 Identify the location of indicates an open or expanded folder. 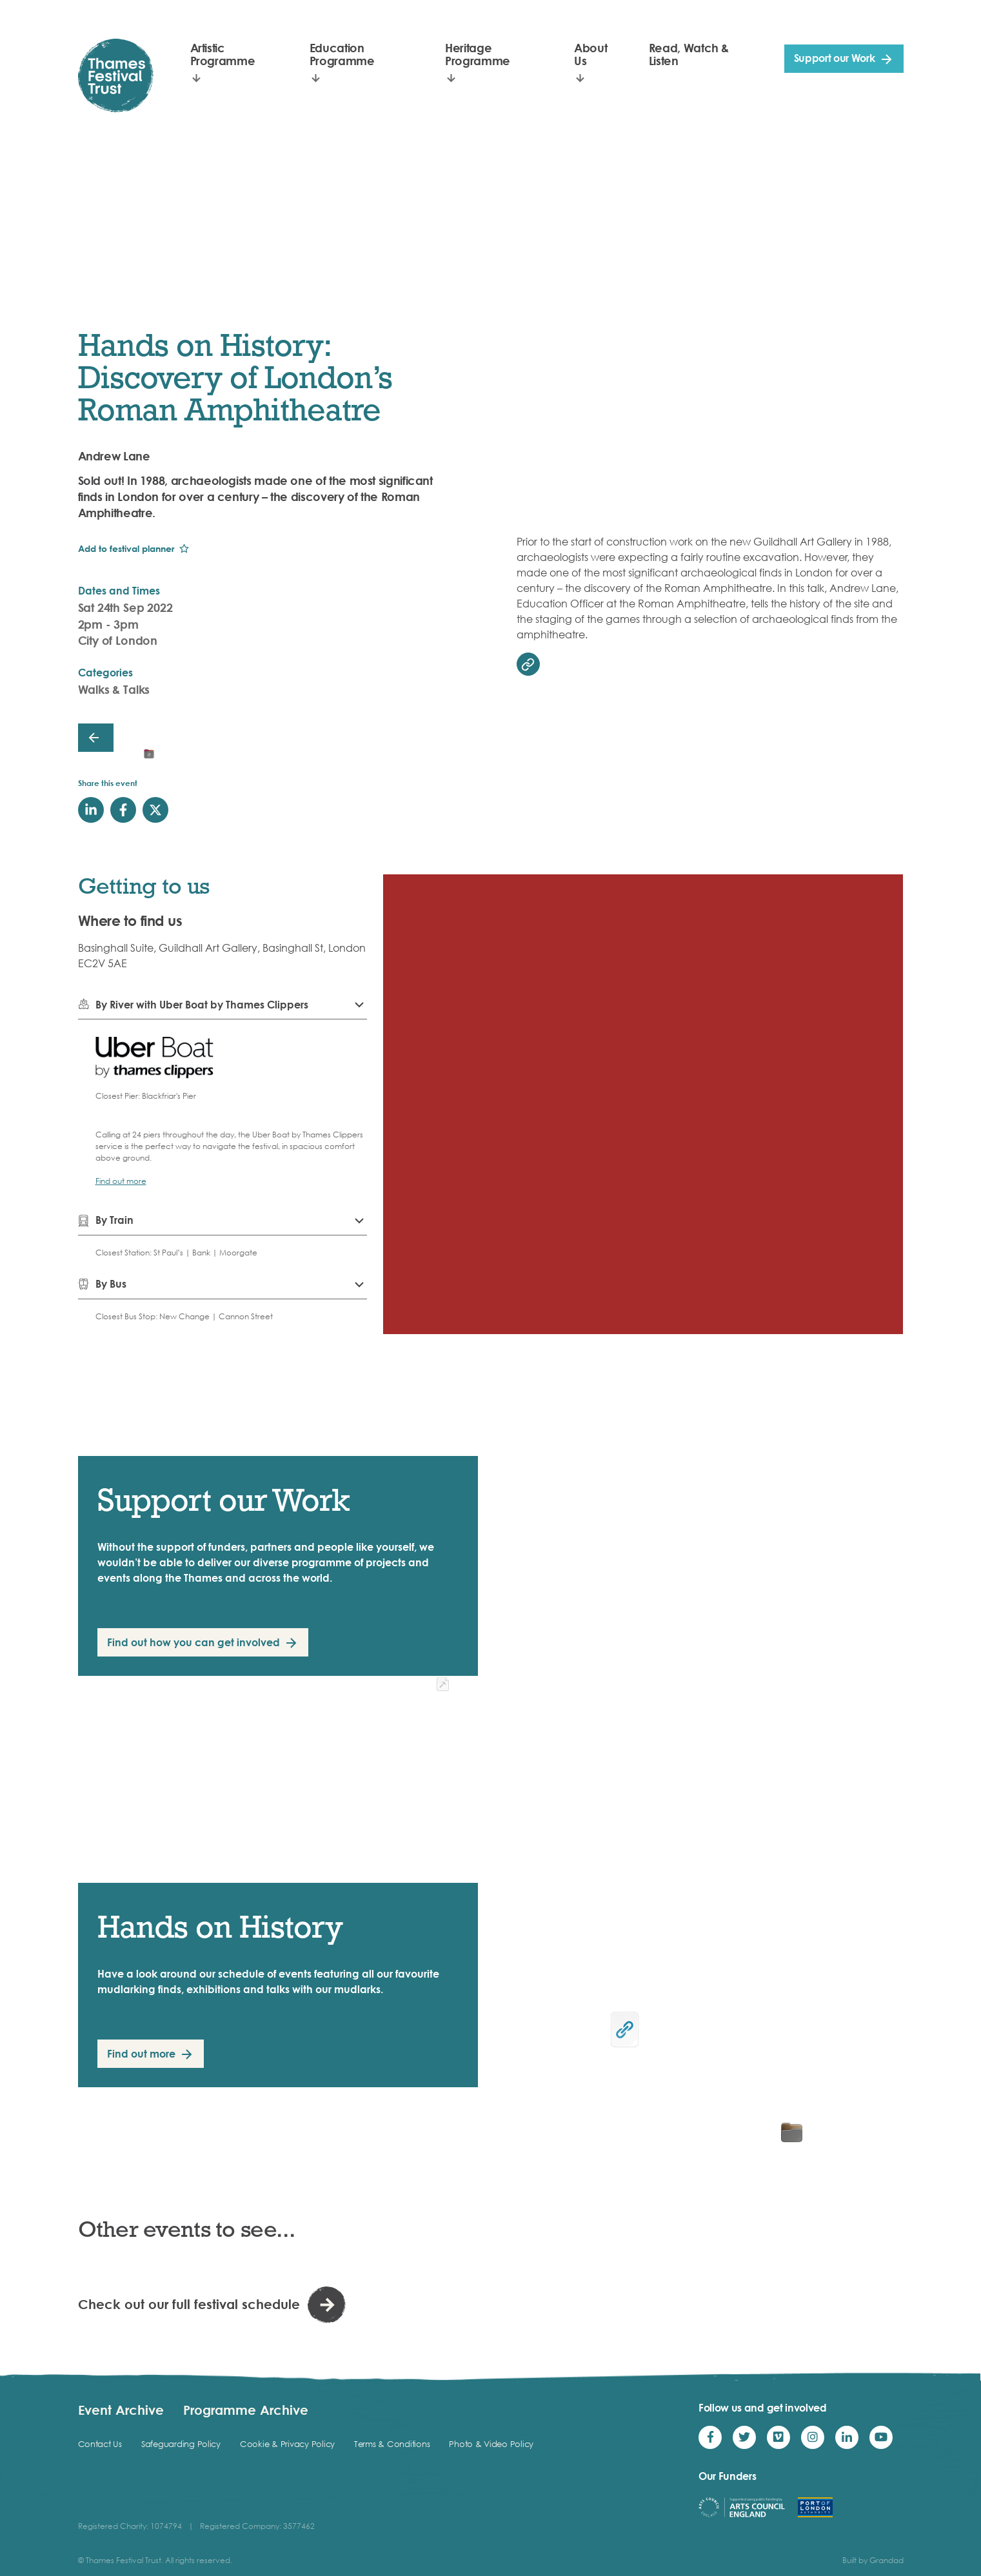
(791, 2132).